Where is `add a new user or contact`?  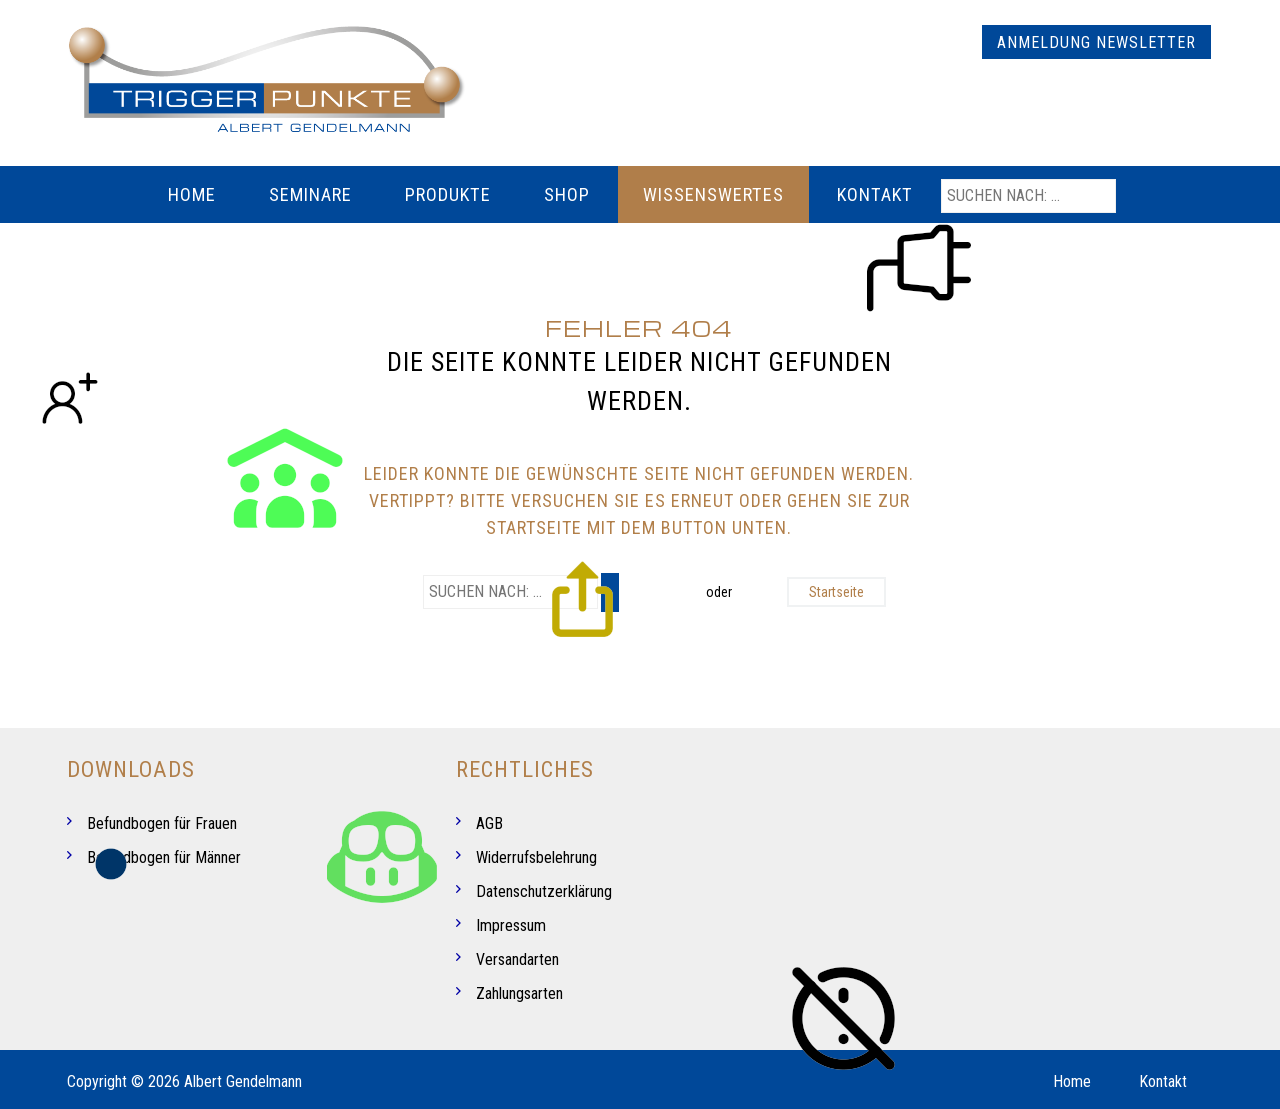
add a new user or contact is located at coordinates (70, 400).